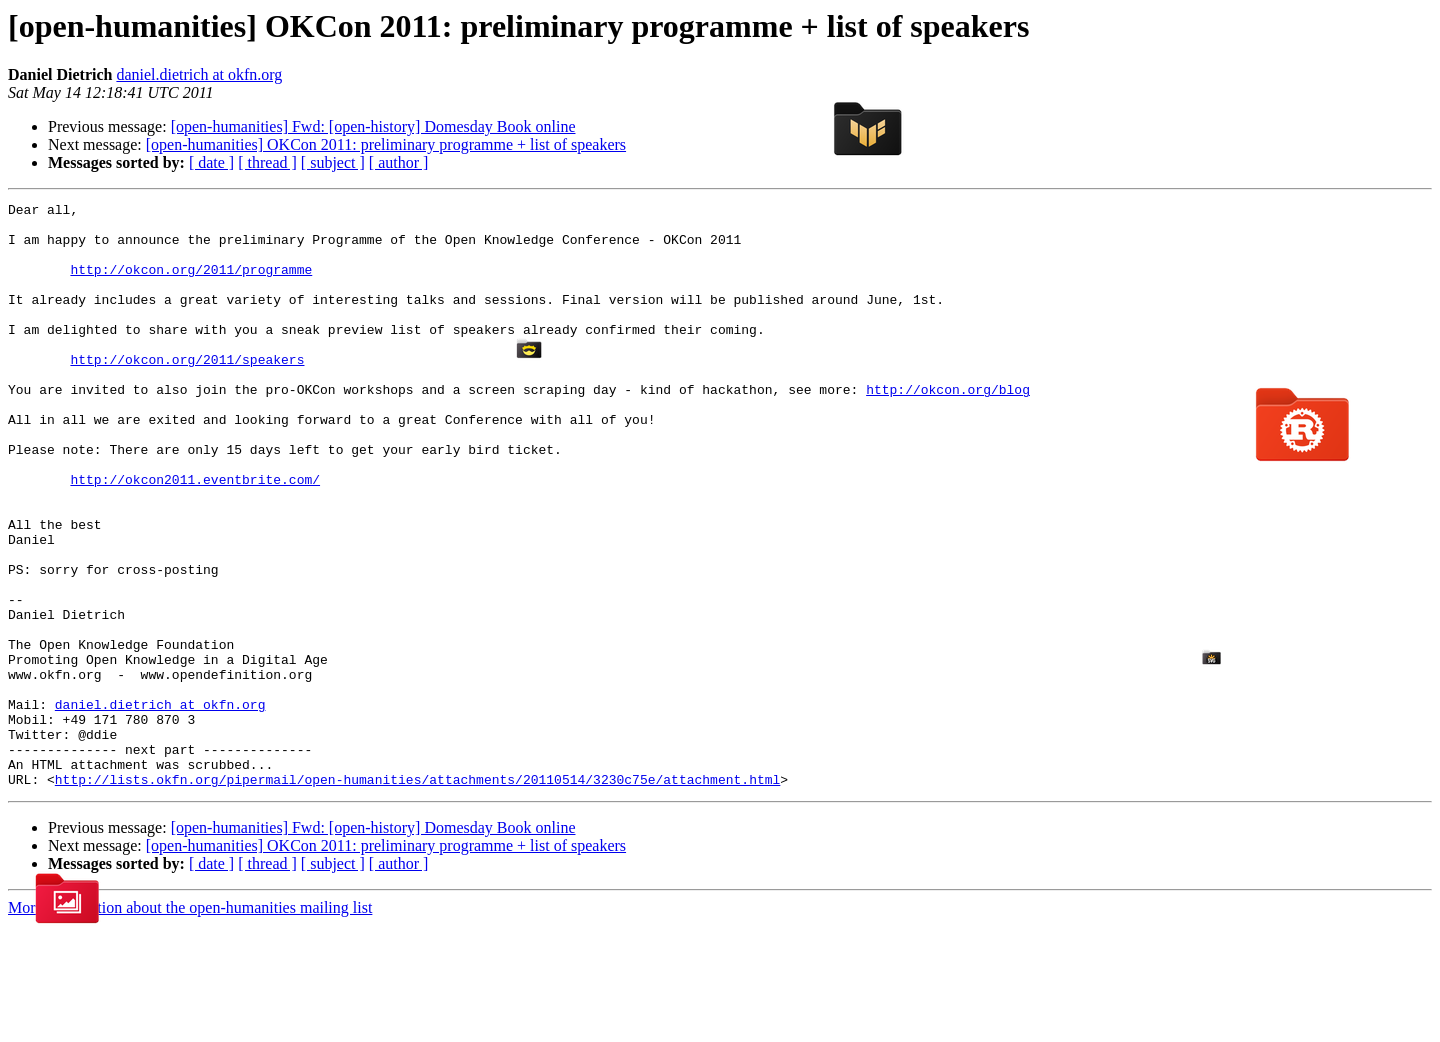  I want to click on open folder containing svg files, so click(1211, 657).